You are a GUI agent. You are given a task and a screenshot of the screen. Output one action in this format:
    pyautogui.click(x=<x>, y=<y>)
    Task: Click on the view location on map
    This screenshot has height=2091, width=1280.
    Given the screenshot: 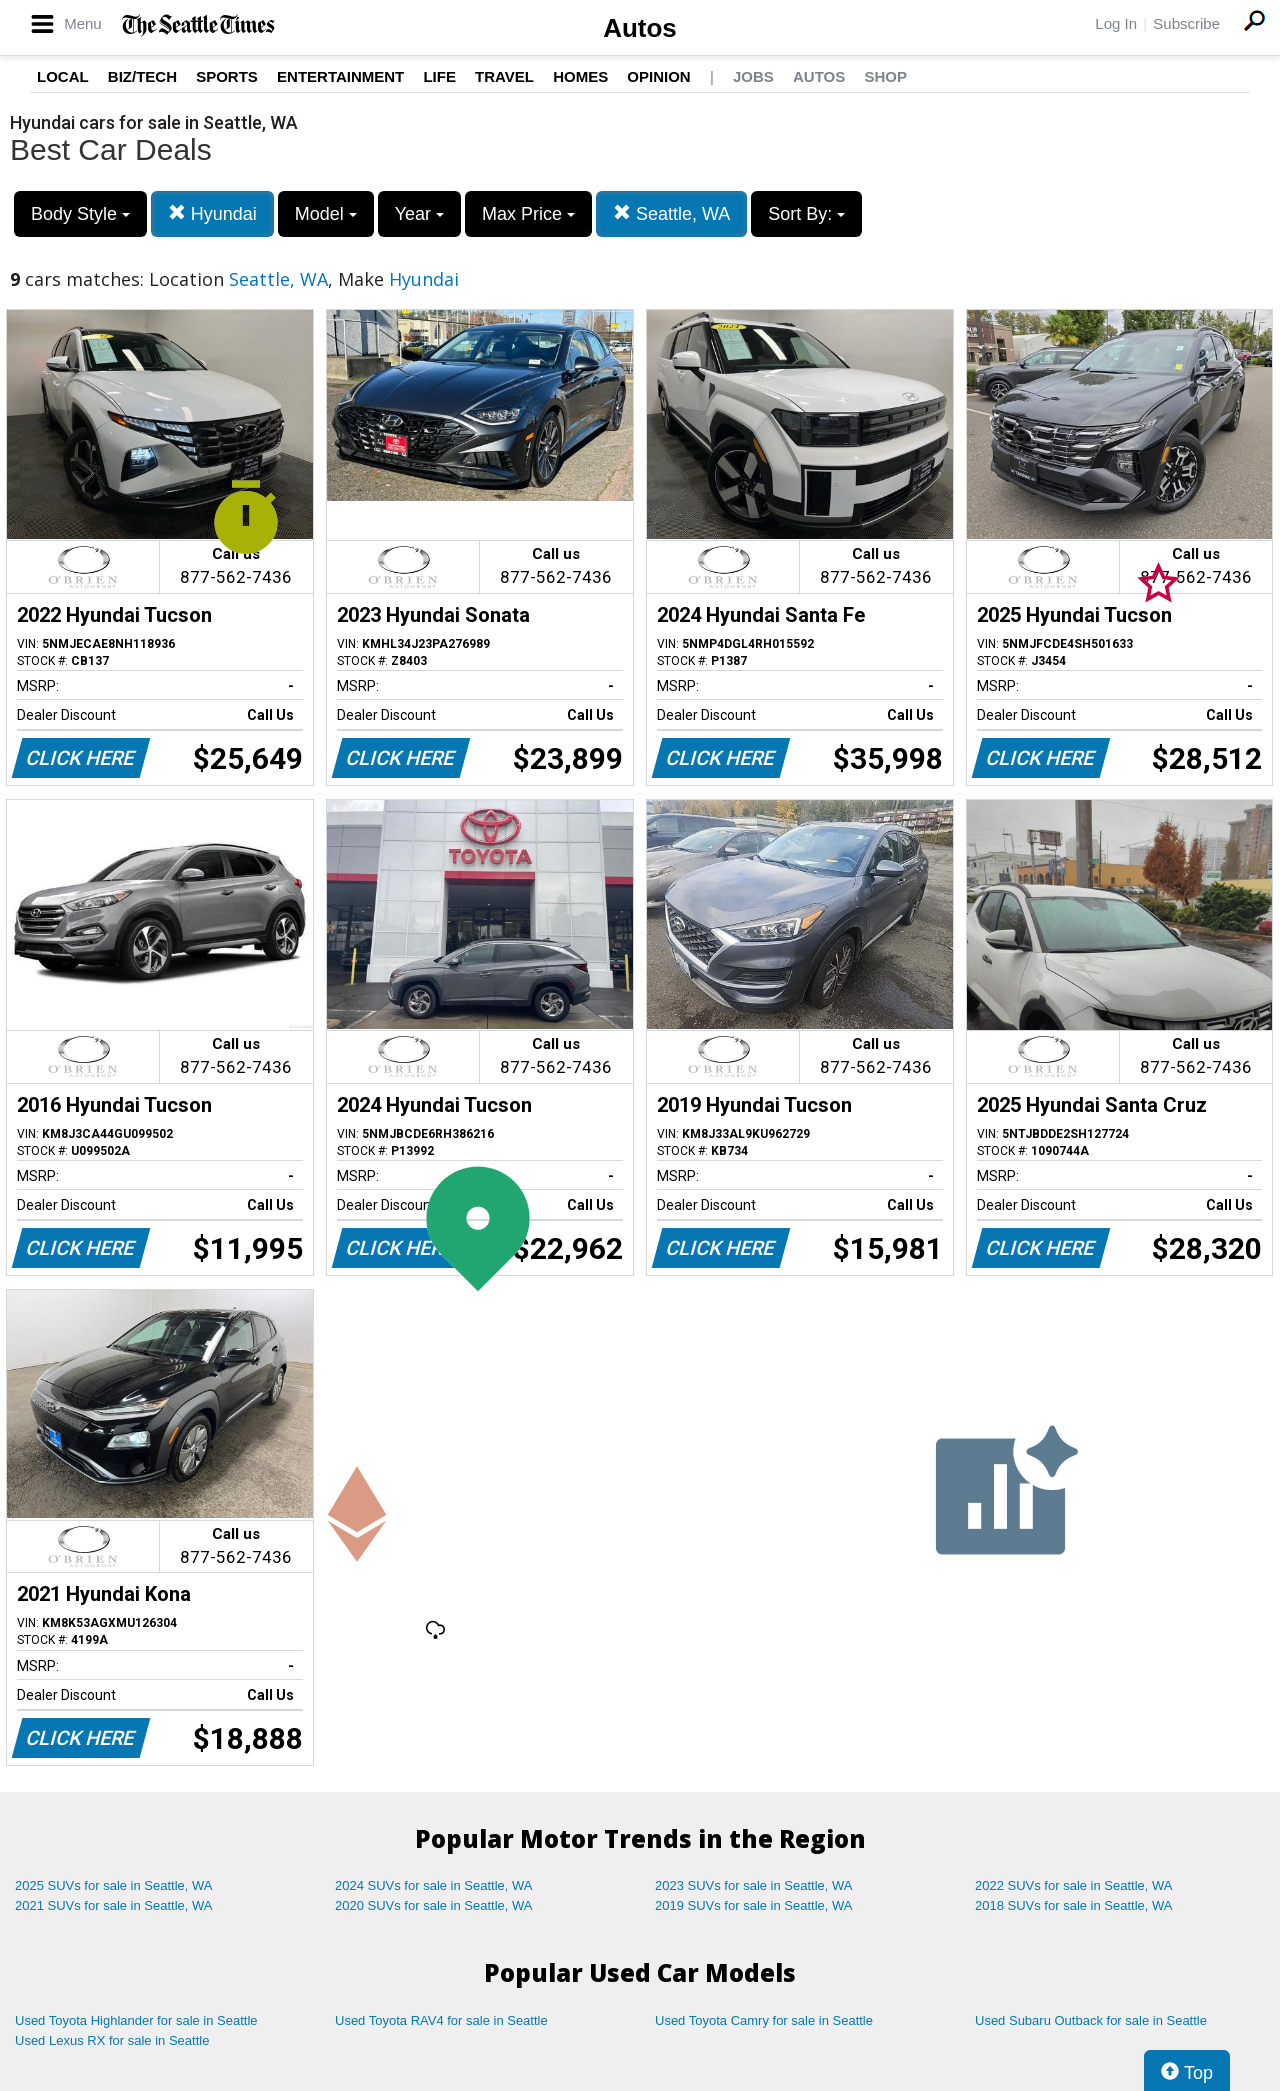 What is the action you would take?
    pyautogui.click(x=478, y=1224)
    